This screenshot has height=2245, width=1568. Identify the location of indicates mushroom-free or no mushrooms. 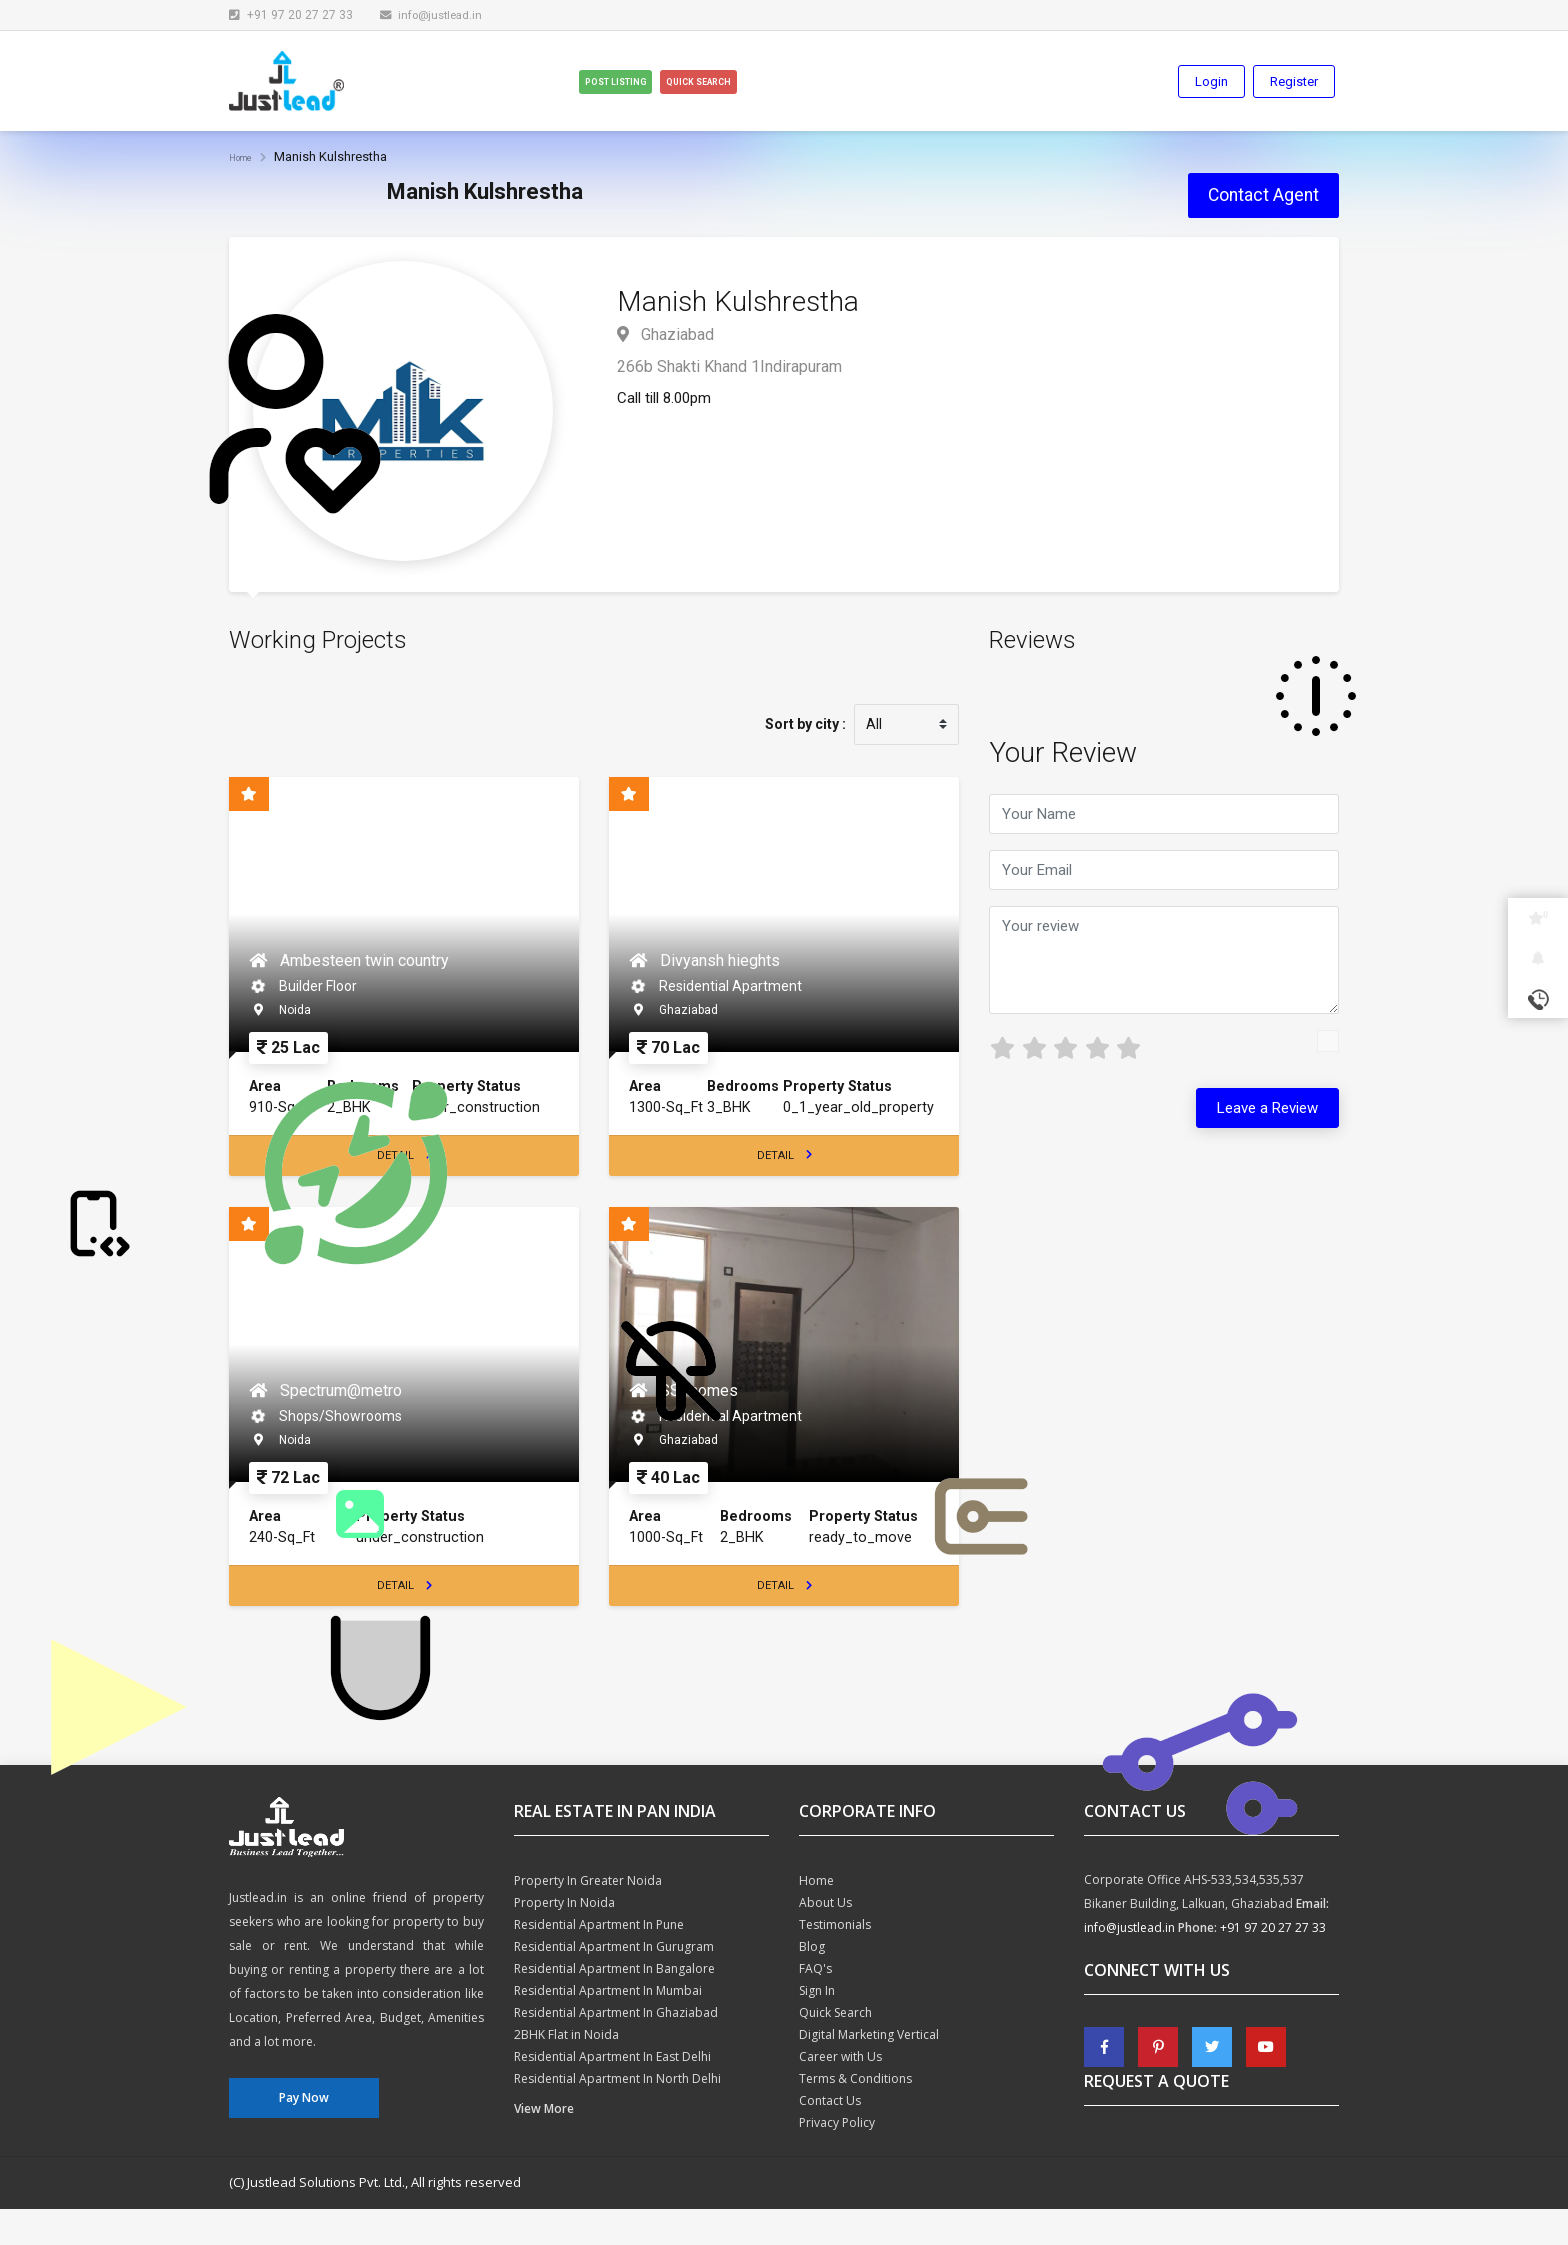
(671, 1371).